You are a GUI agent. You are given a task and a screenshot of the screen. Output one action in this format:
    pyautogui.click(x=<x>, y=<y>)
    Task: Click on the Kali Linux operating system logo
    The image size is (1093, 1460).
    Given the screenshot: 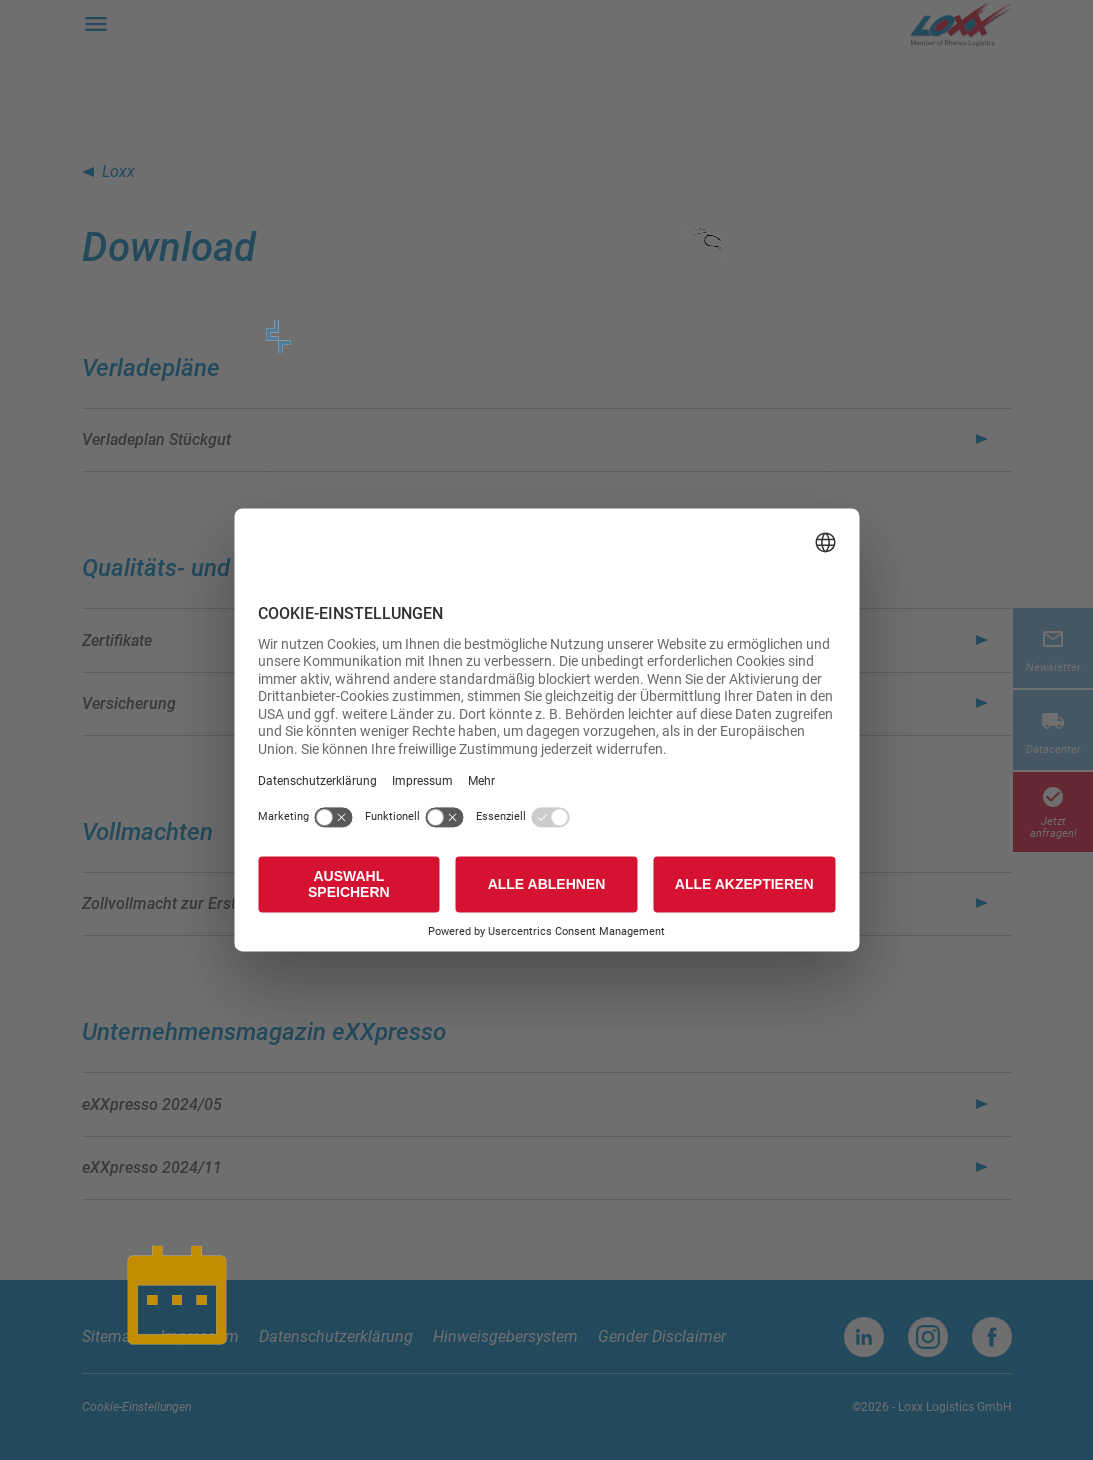 What is the action you would take?
    pyautogui.click(x=704, y=242)
    